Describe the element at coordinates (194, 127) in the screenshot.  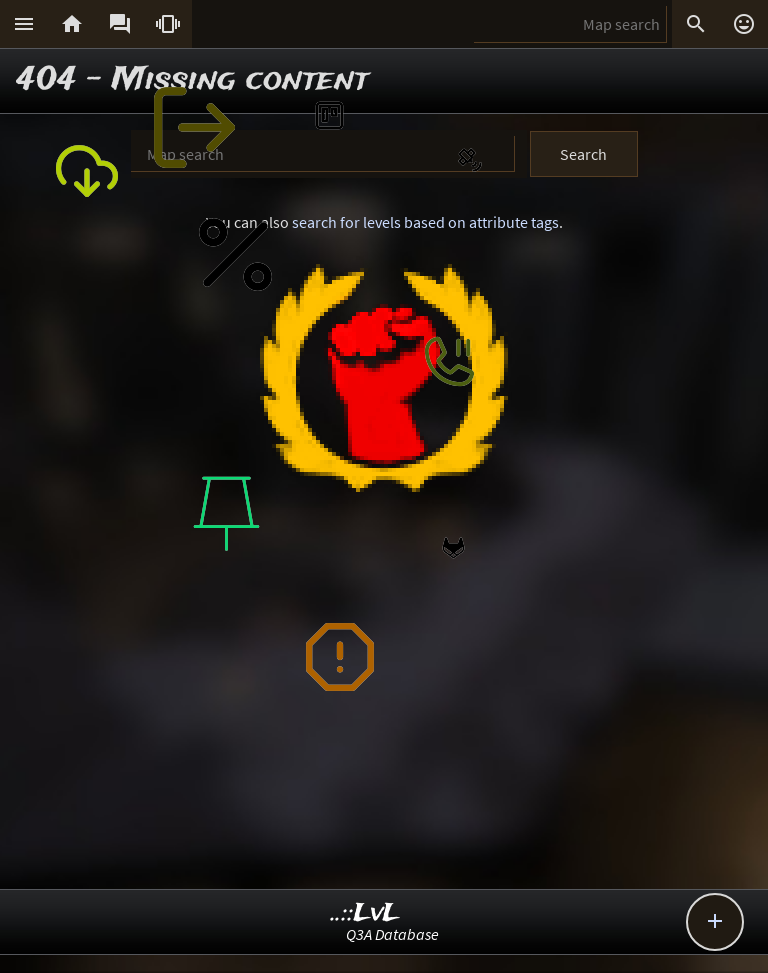
I see `log out of your account` at that location.